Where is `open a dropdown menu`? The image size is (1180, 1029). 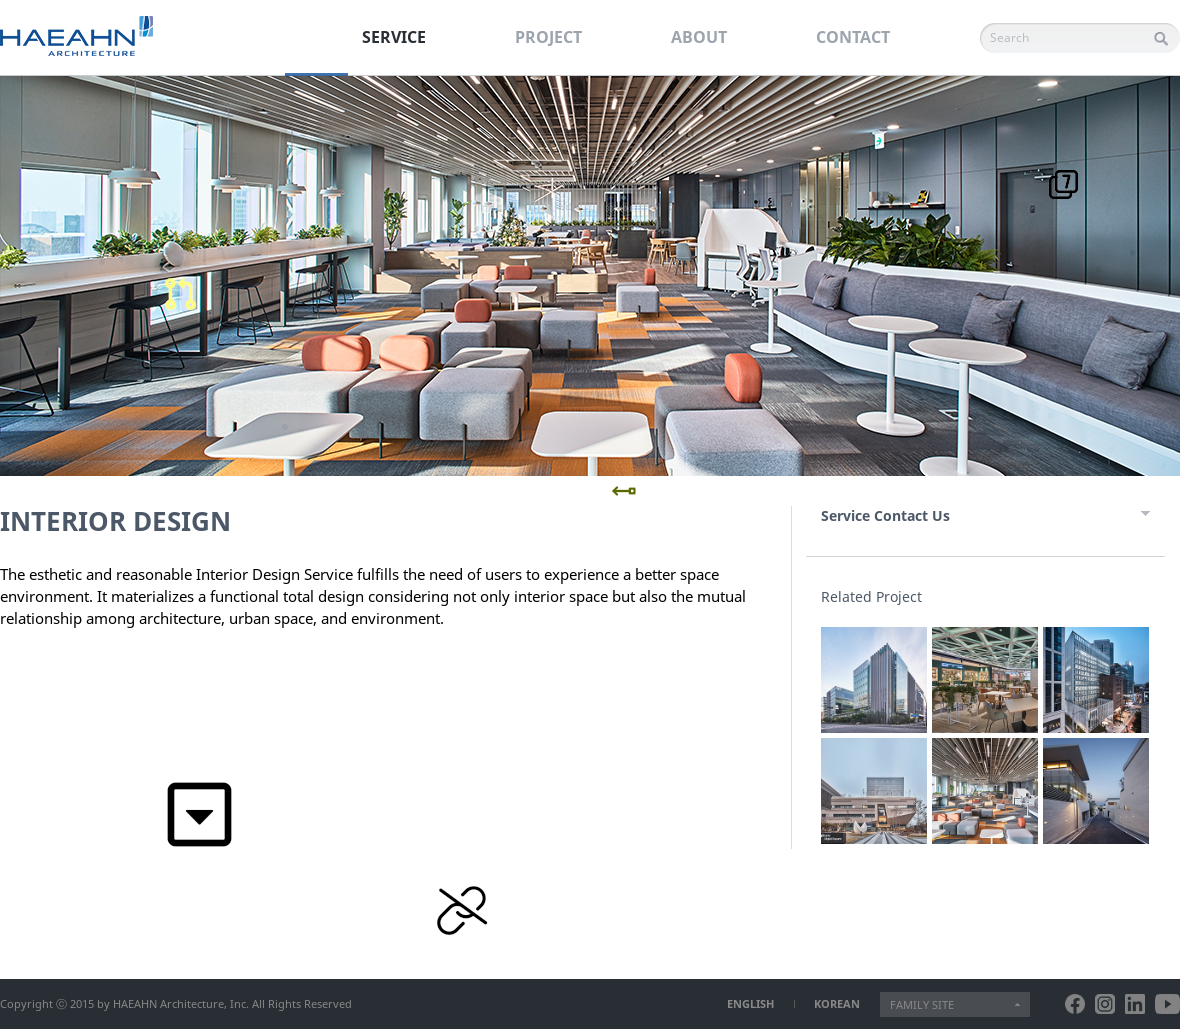
open a dropdown menu is located at coordinates (199, 814).